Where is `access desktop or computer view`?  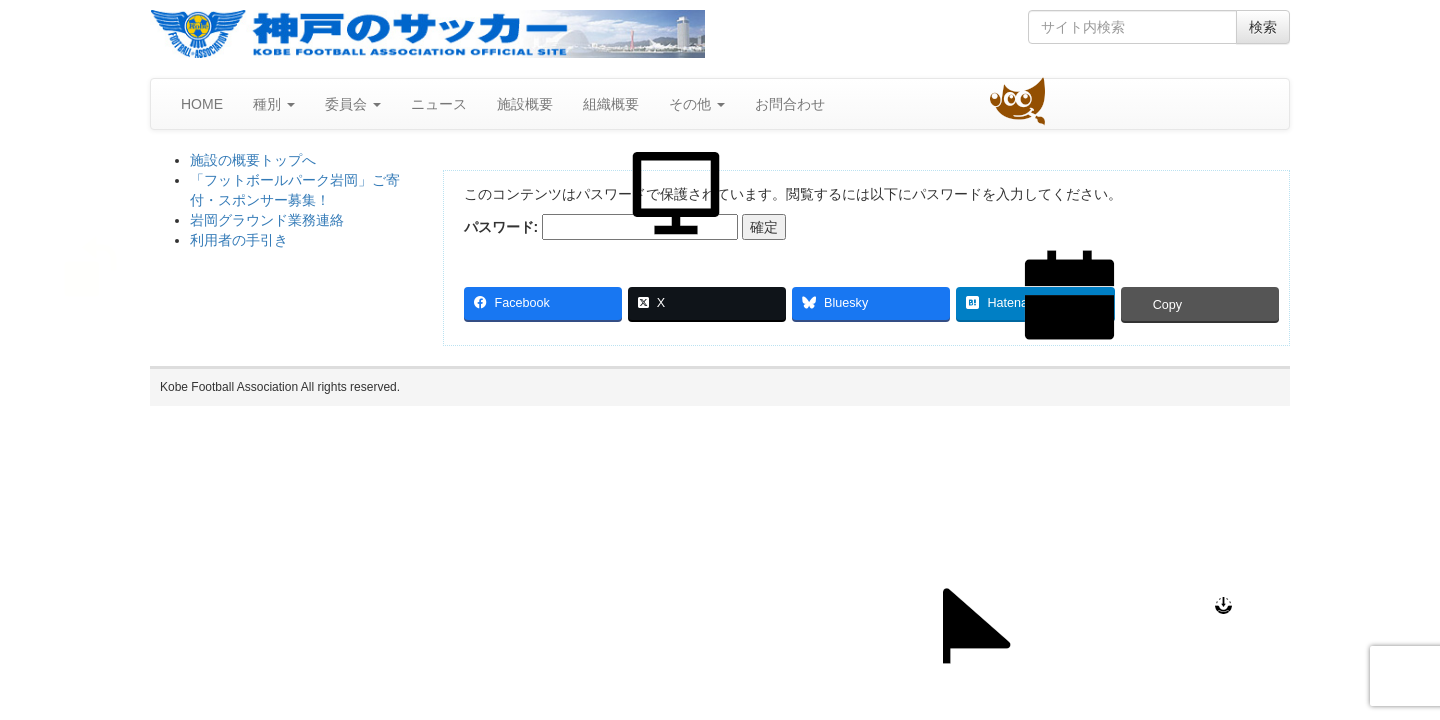 access desktop or computer view is located at coordinates (676, 191).